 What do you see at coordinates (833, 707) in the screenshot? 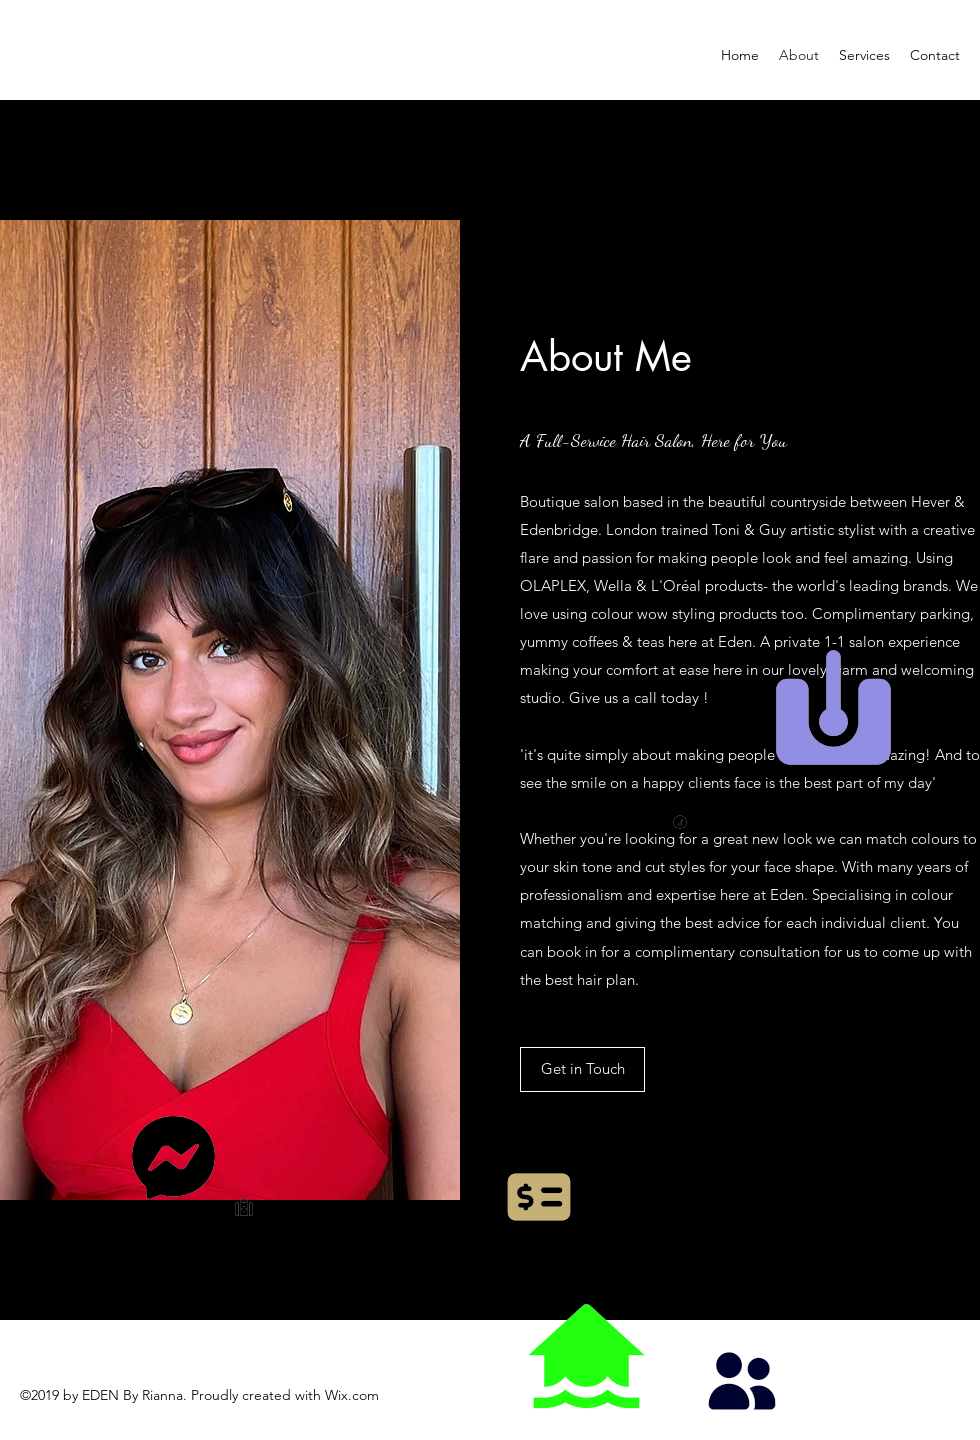
I see `access bore hole or well monitoring data` at bounding box center [833, 707].